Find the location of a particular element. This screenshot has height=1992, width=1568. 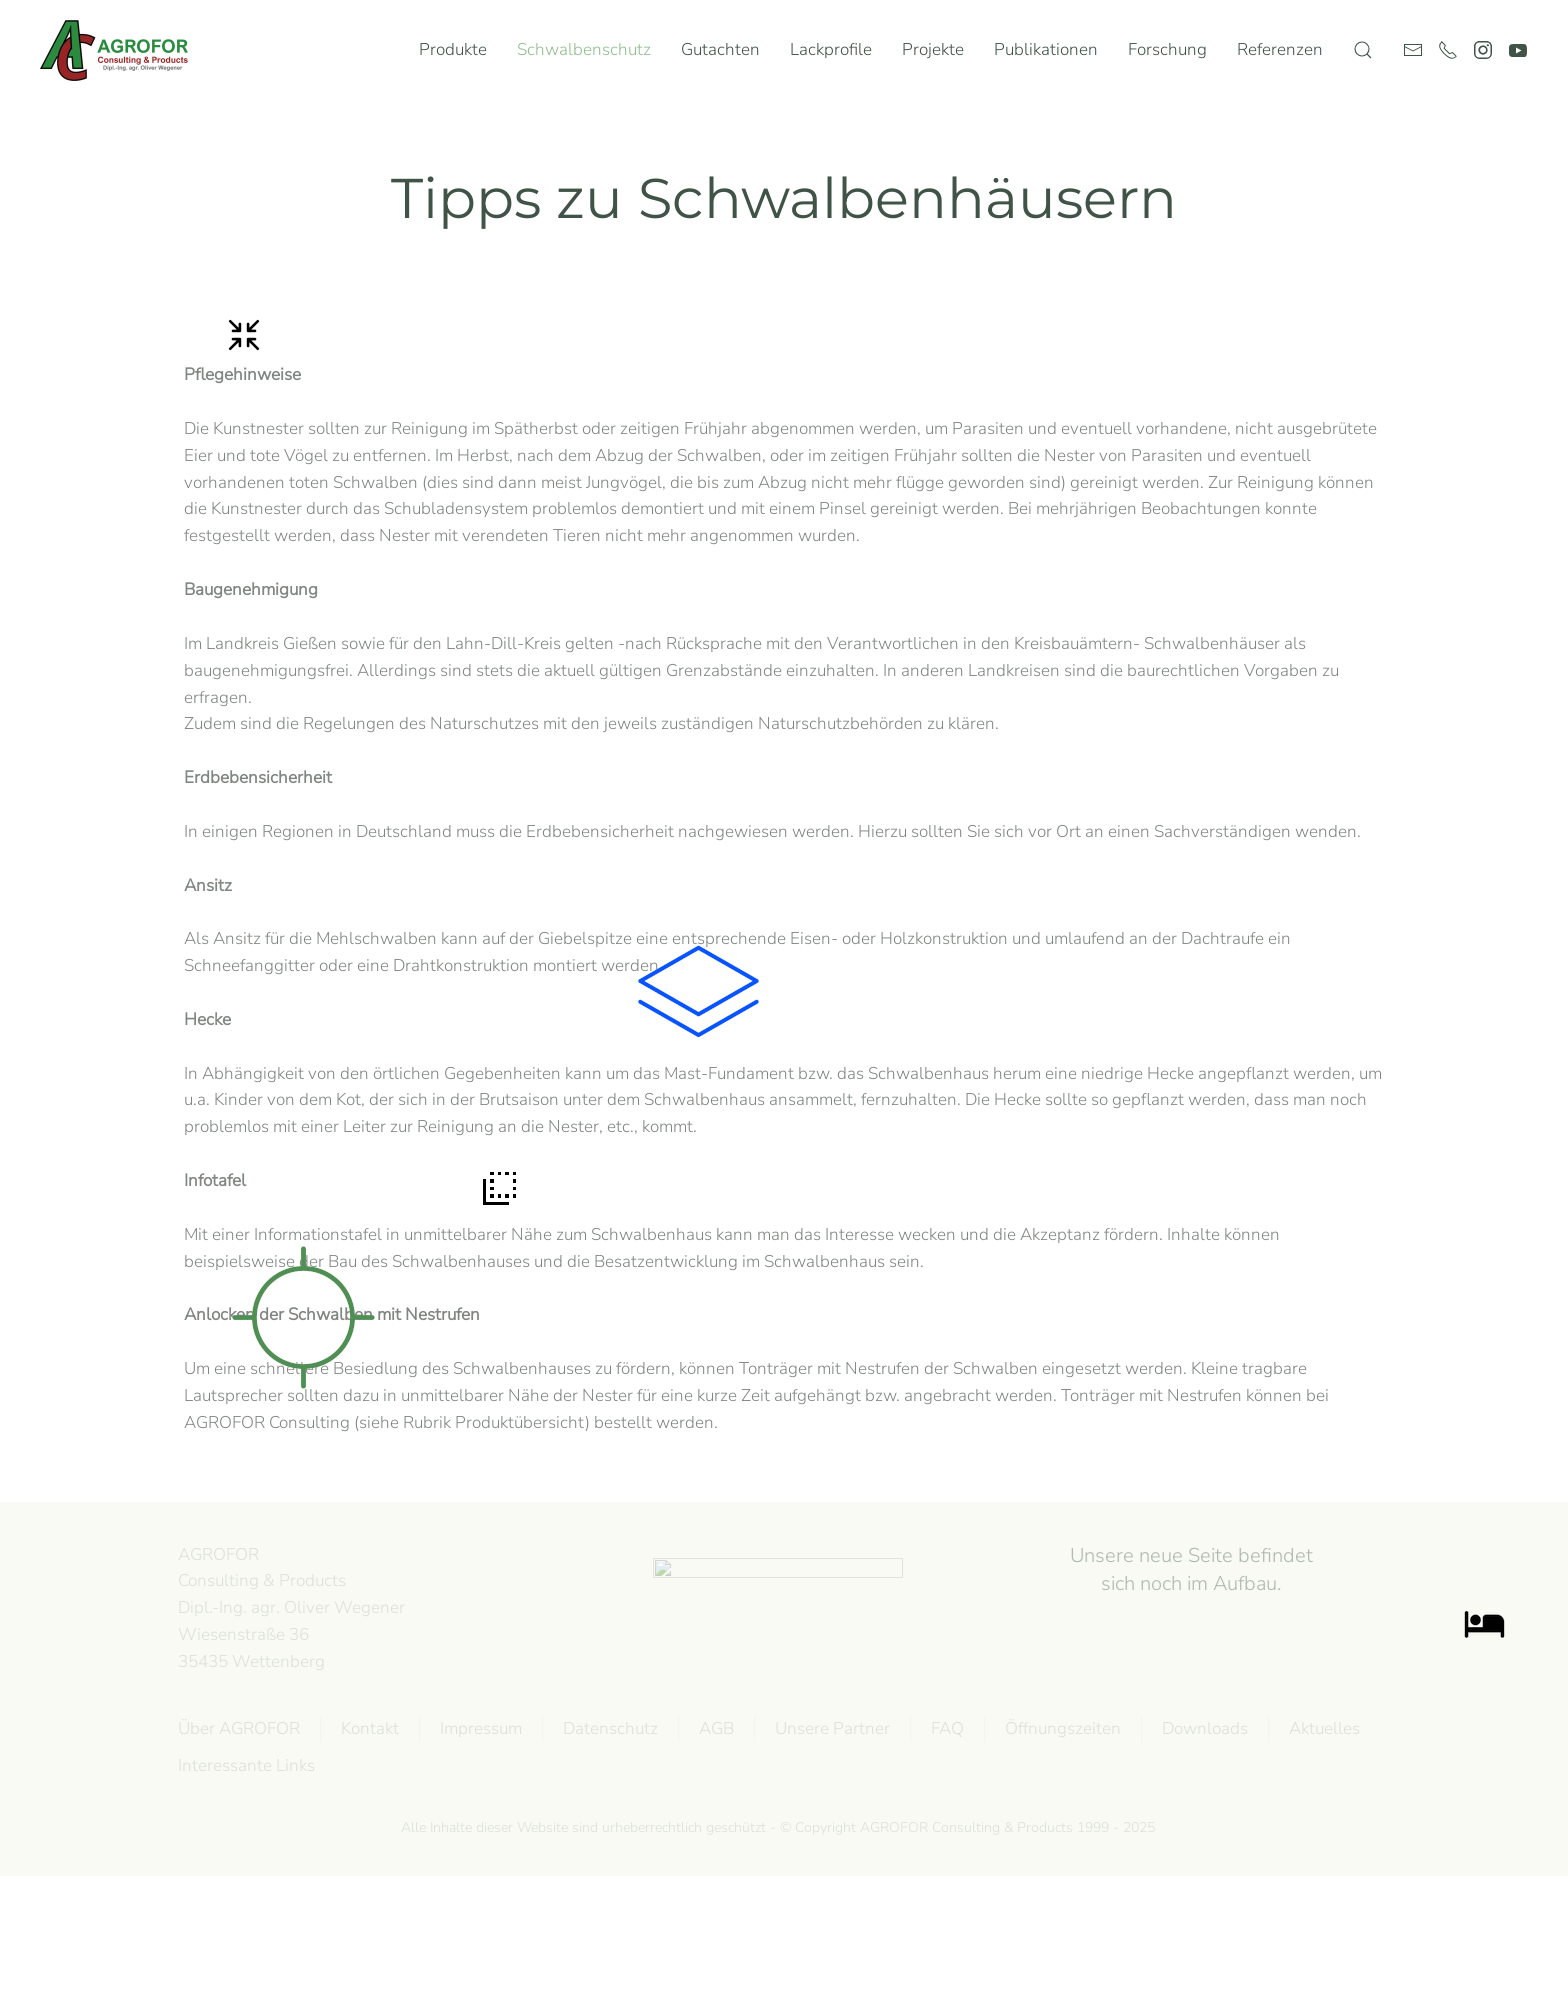

exit fullscreen mode is located at coordinates (244, 335).